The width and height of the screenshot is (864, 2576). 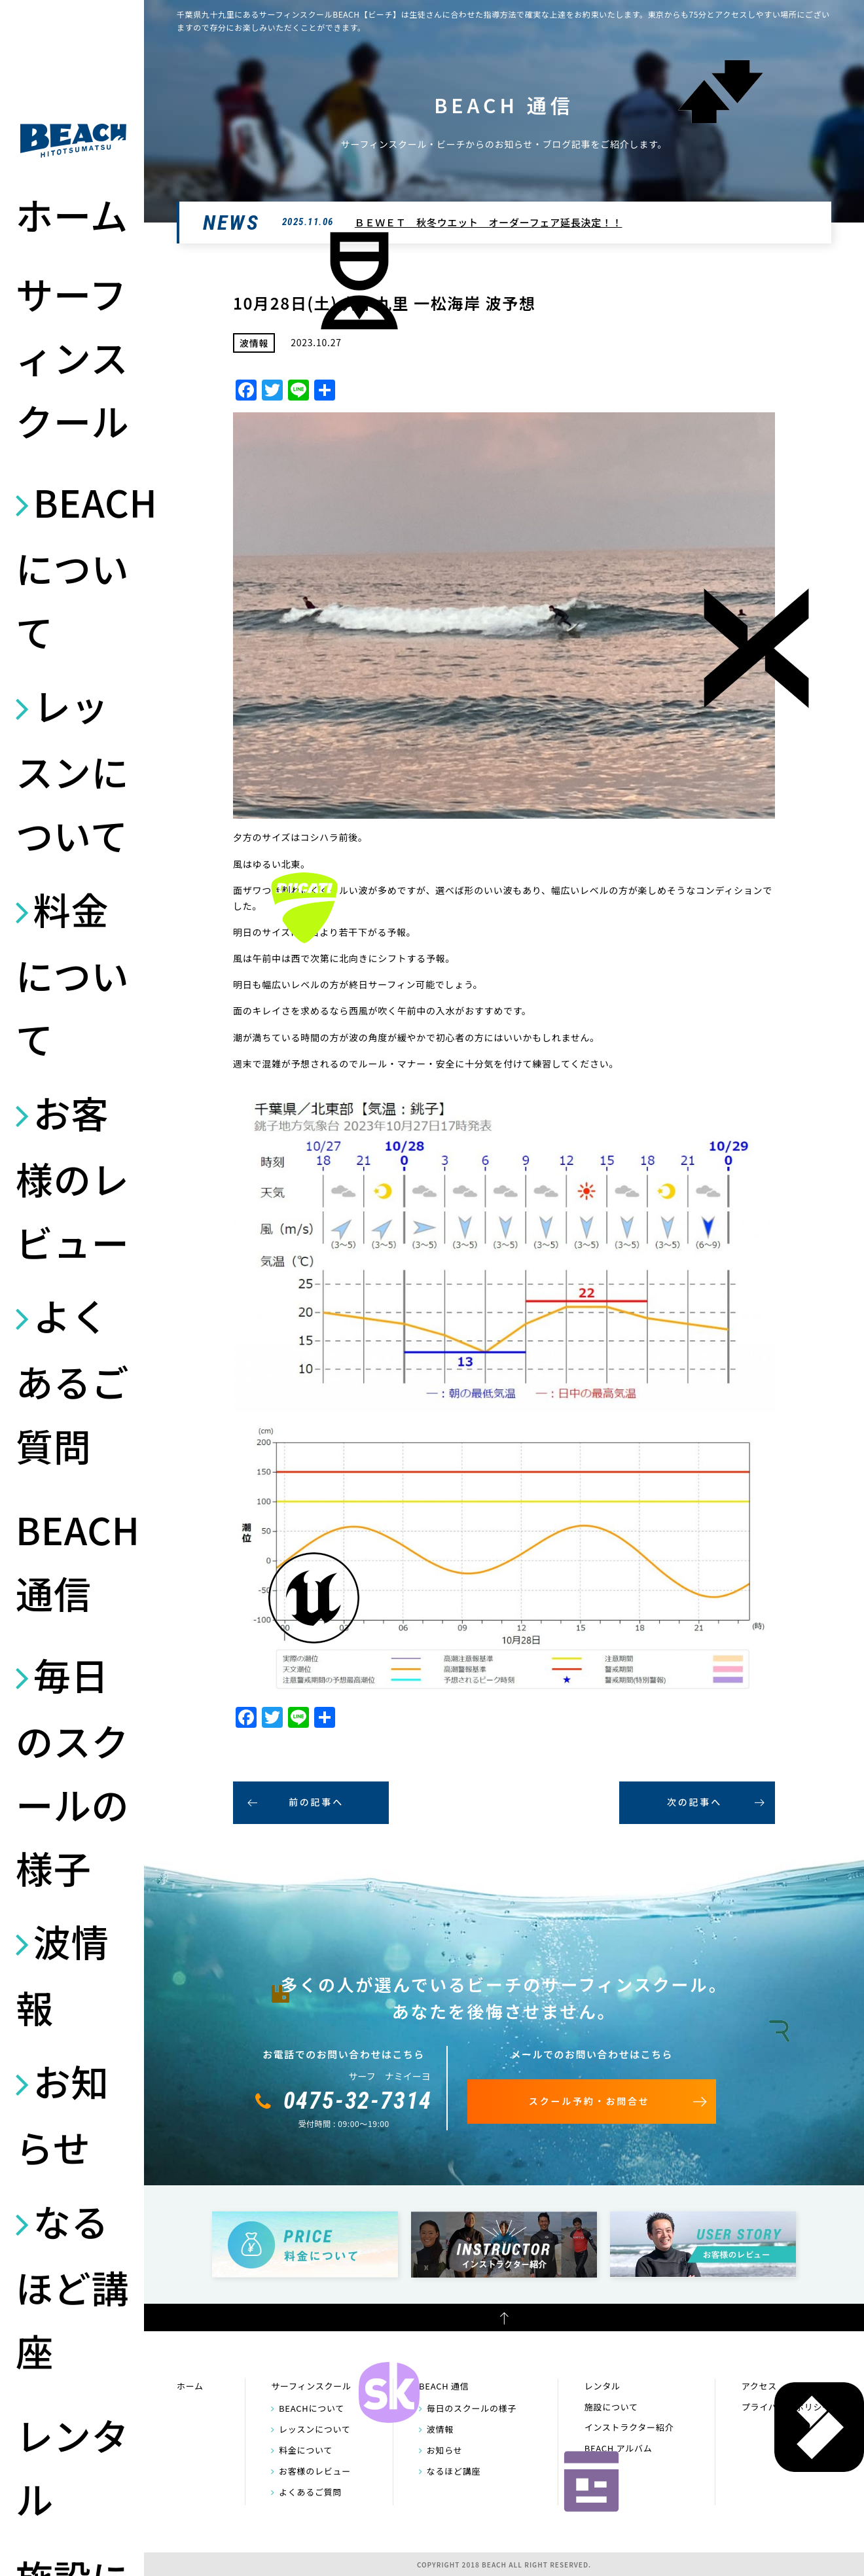 I want to click on Ducati brand logo, so click(x=304, y=908).